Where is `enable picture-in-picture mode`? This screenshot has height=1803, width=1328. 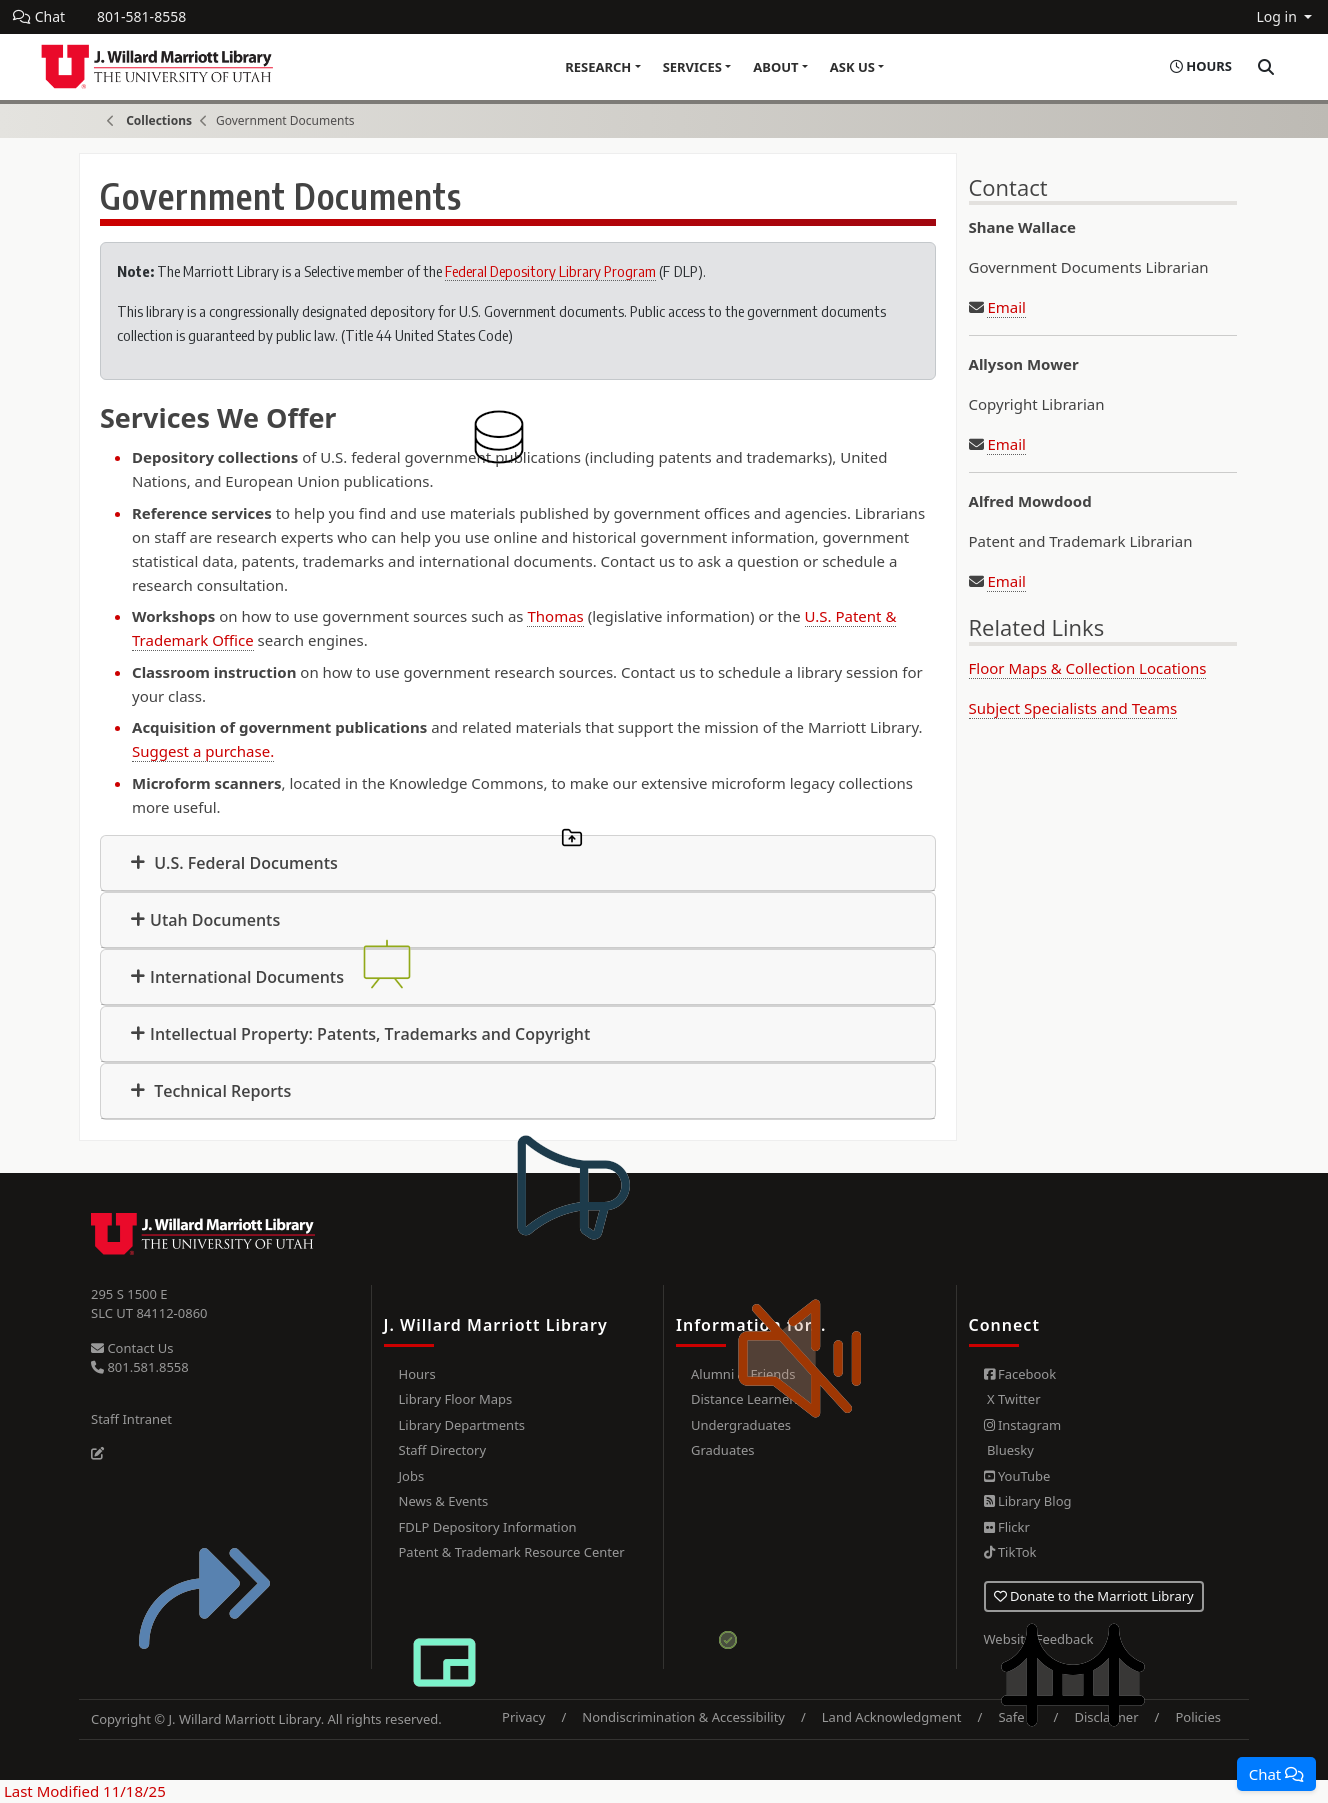 enable picture-in-picture mode is located at coordinates (444, 1662).